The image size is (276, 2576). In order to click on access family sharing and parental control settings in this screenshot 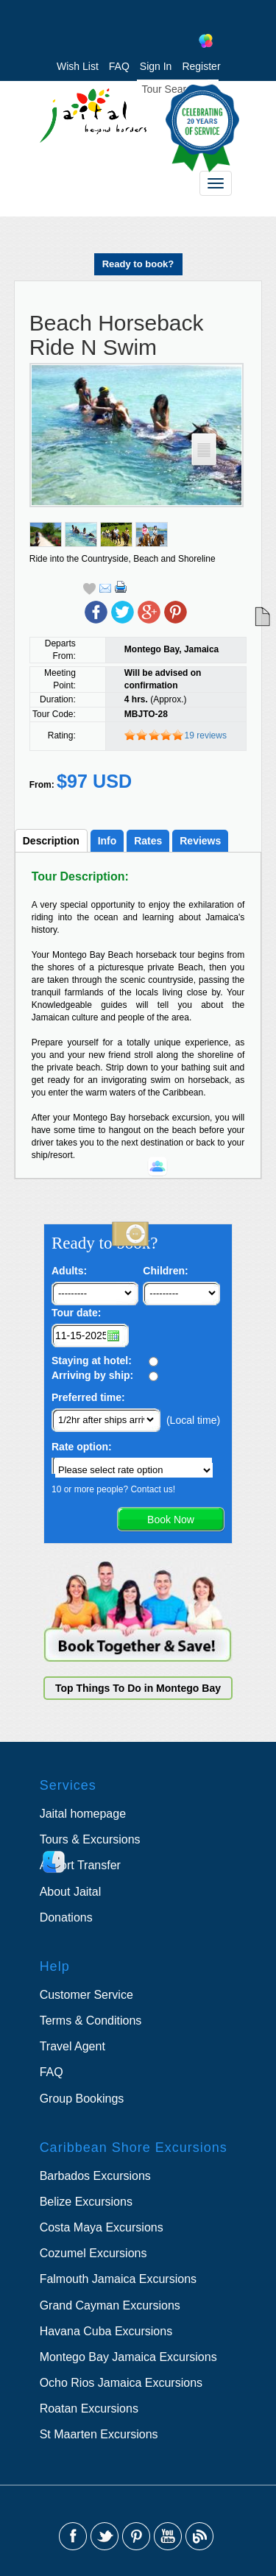, I will do `click(158, 1166)`.